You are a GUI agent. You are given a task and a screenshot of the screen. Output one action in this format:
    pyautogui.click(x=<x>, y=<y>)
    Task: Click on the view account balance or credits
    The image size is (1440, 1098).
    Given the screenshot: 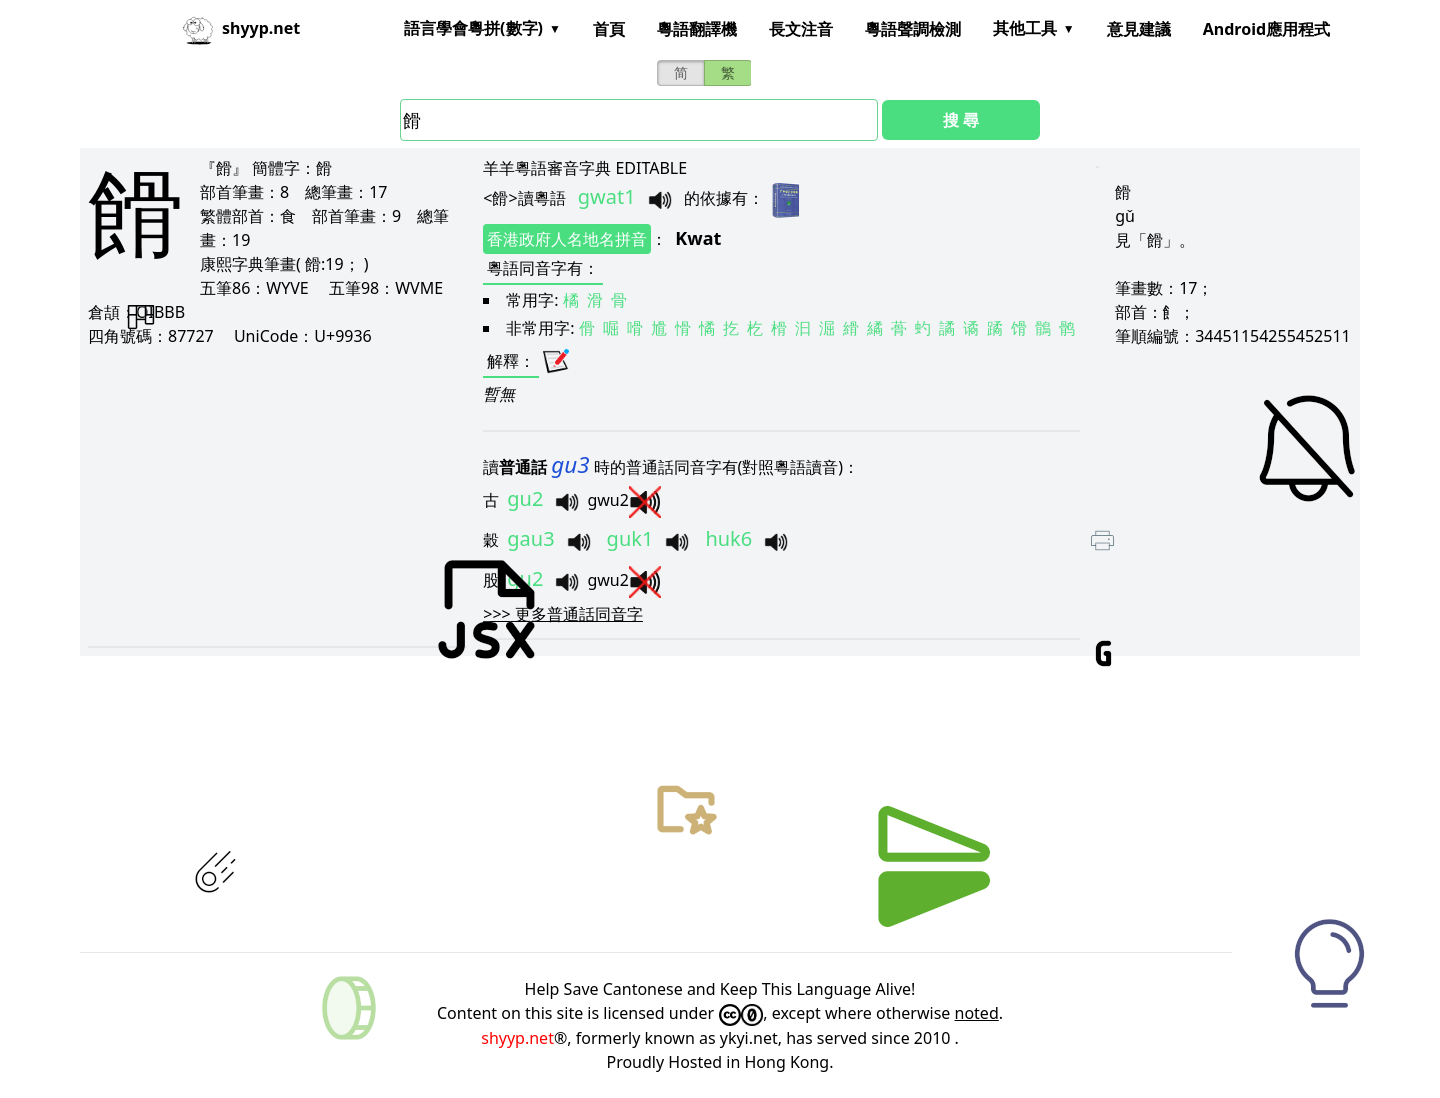 What is the action you would take?
    pyautogui.click(x=349, y=1008)
    